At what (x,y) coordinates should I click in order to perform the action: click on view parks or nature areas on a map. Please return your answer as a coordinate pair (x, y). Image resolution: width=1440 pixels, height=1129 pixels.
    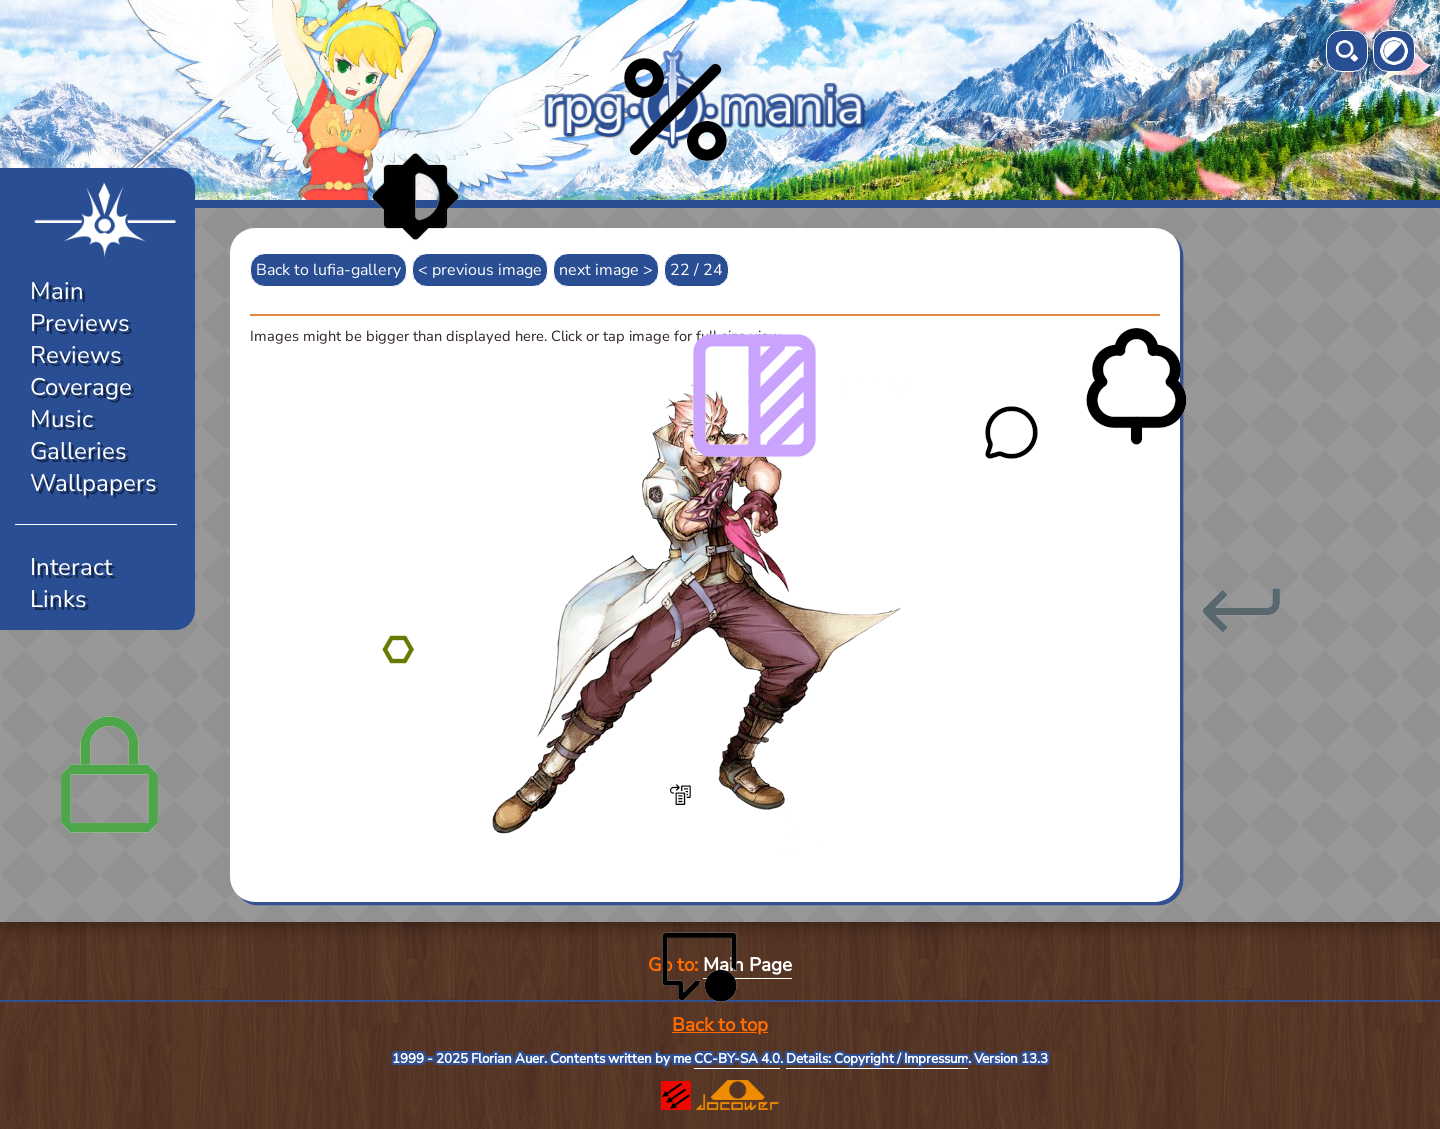
    Looking at the image, I should click on (1136, 383).